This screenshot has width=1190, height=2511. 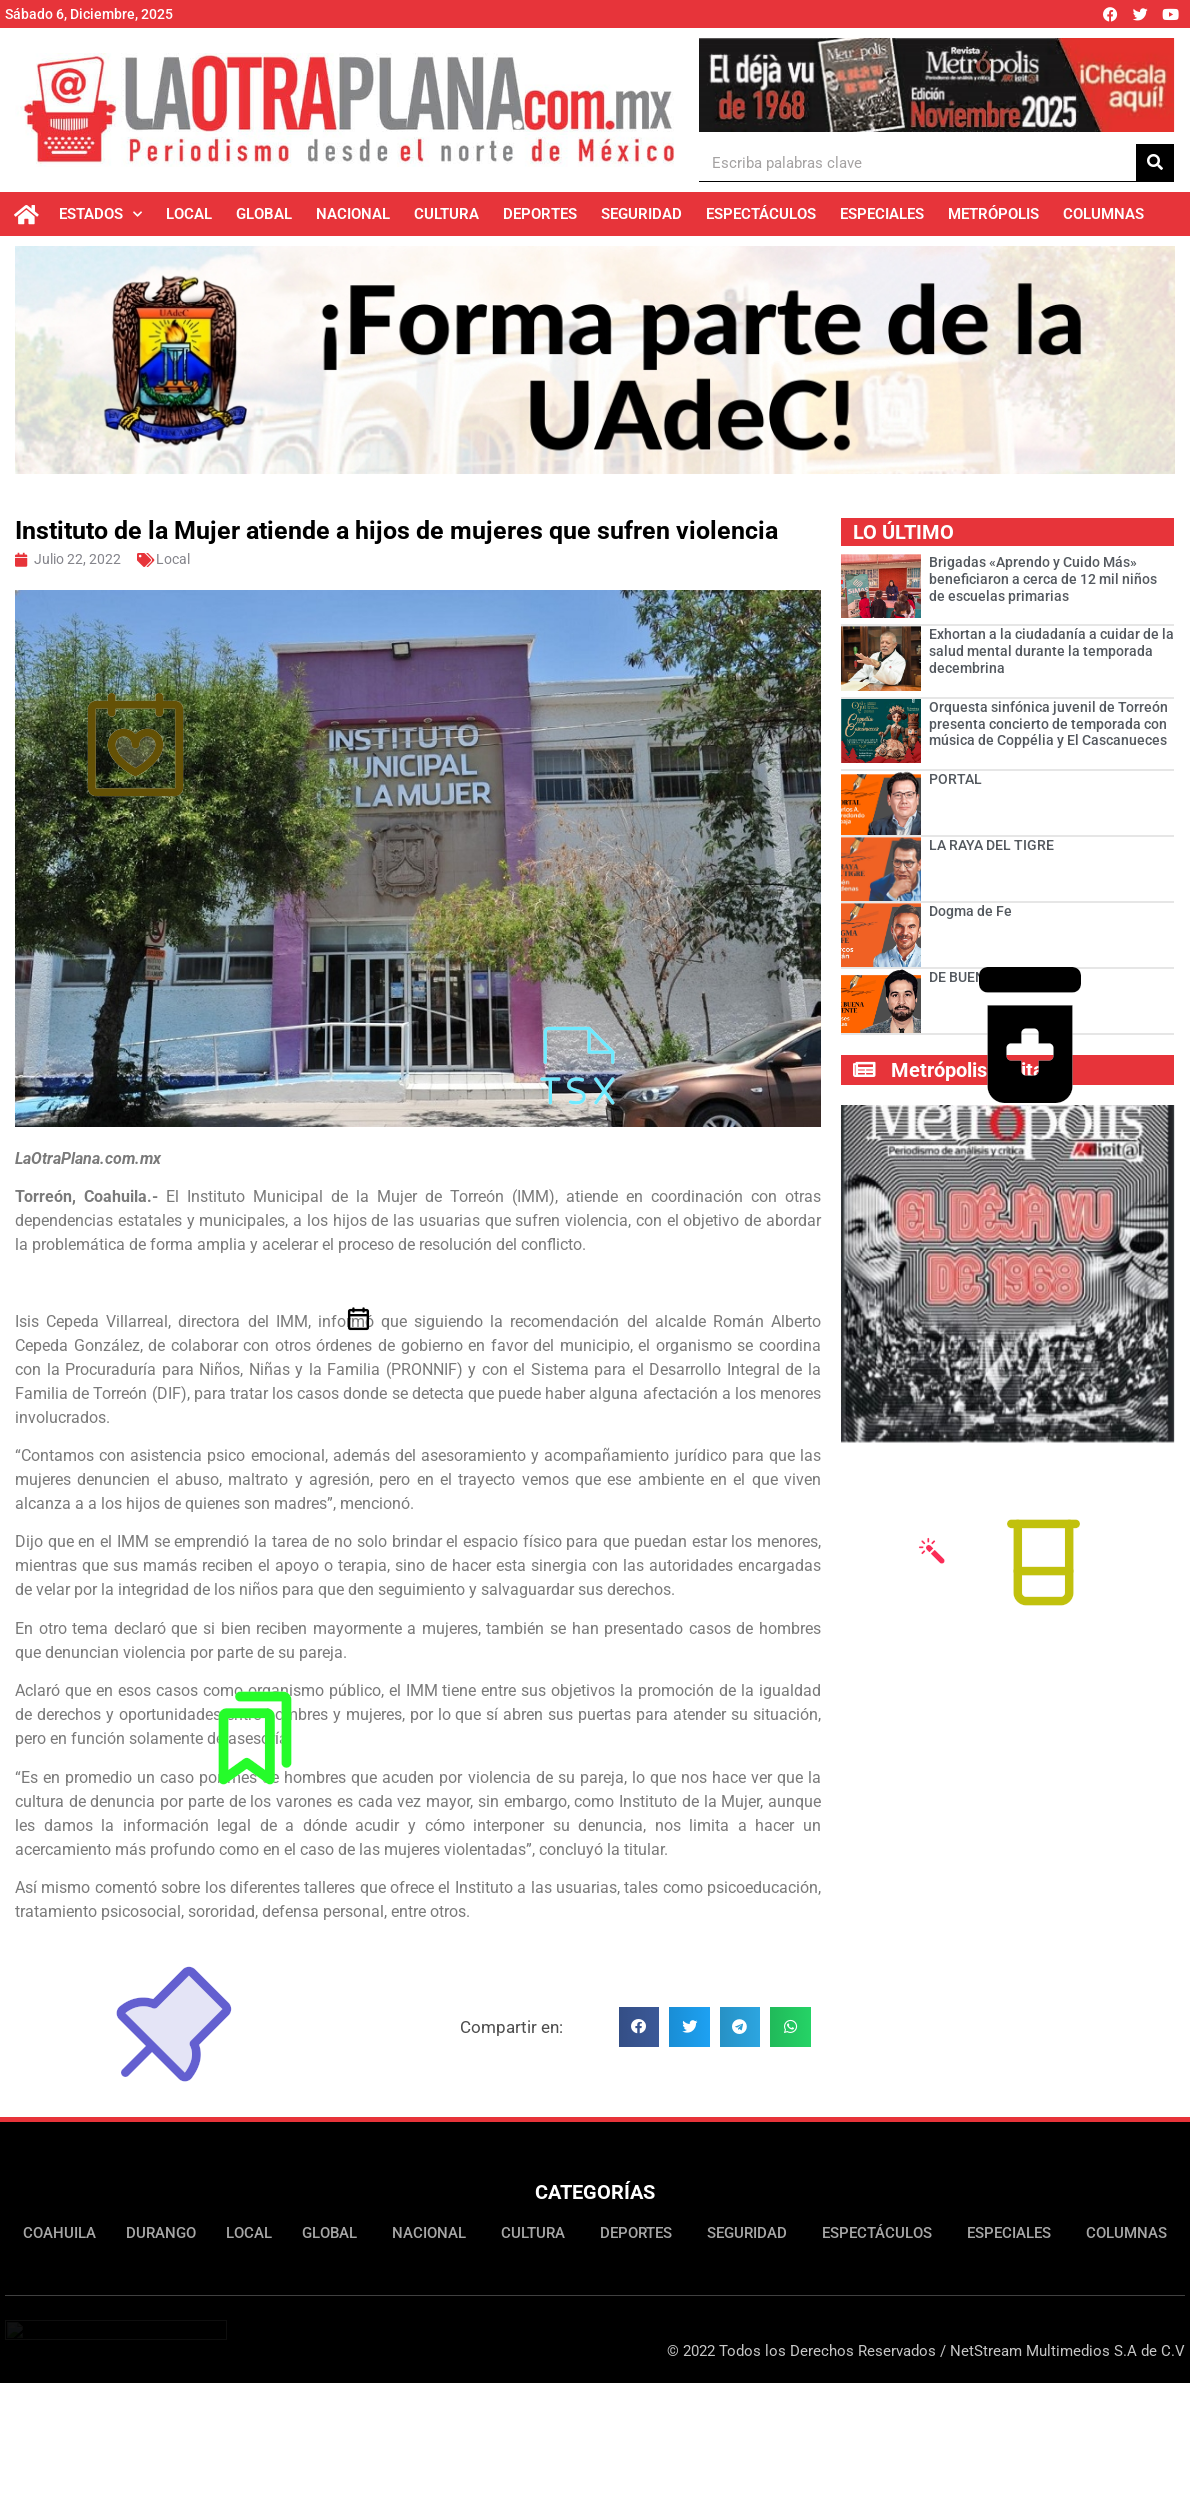 I want to click on pin an item to keep it visible, so click(x=169, y=2028).